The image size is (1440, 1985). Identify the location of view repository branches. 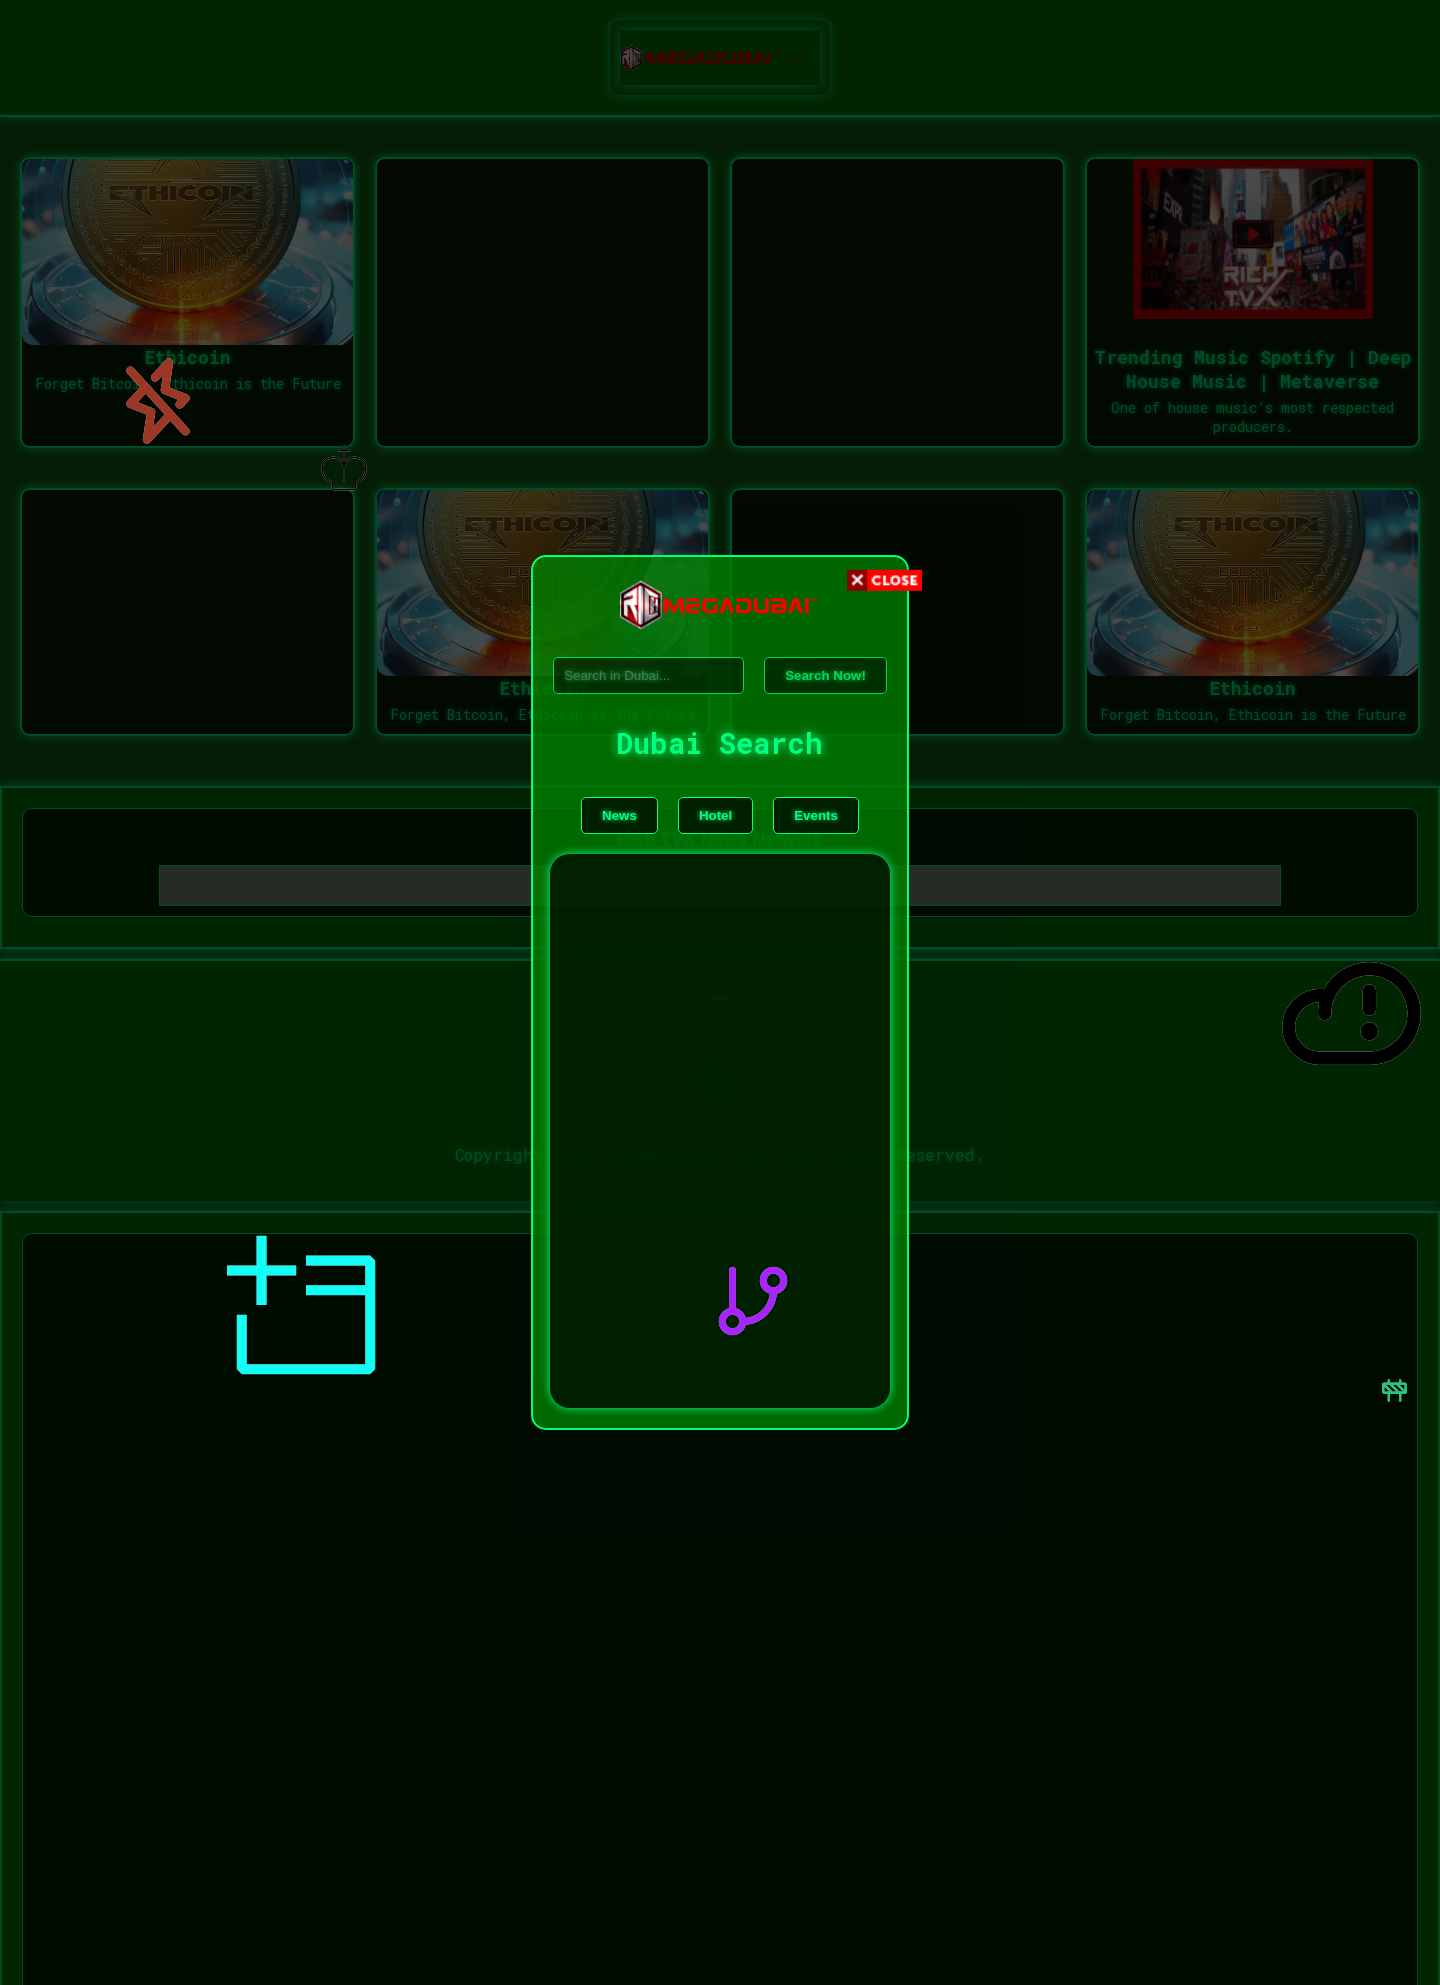
(753, 1301).